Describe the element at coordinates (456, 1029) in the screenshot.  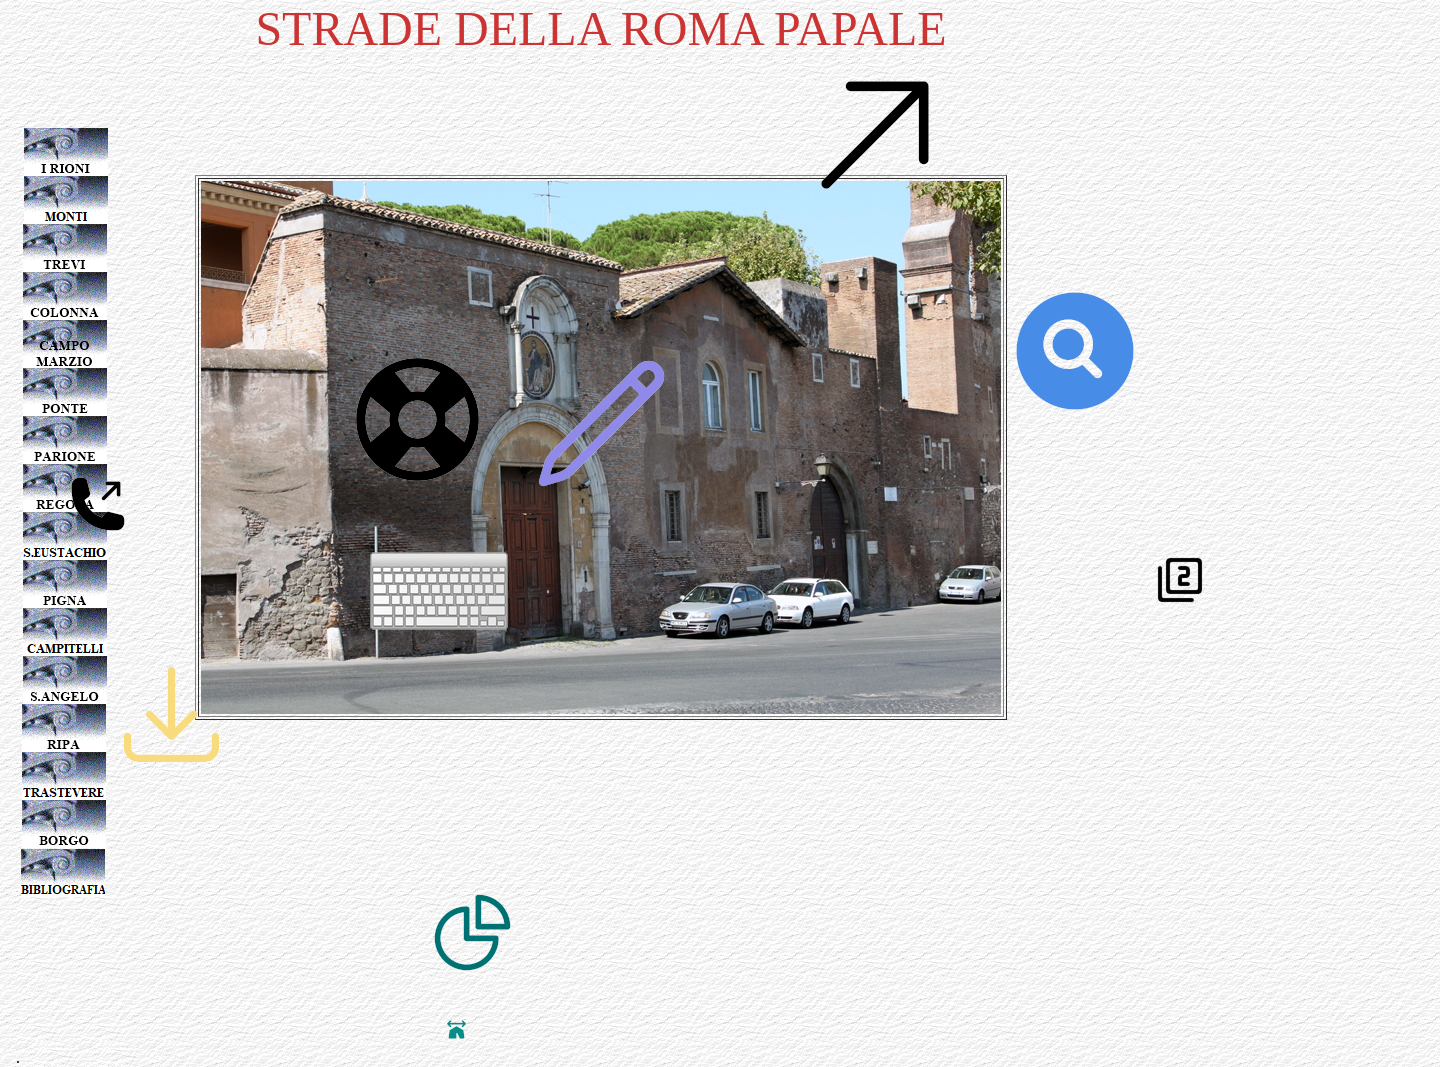
I see `adjust tent or campsite width` at that location.